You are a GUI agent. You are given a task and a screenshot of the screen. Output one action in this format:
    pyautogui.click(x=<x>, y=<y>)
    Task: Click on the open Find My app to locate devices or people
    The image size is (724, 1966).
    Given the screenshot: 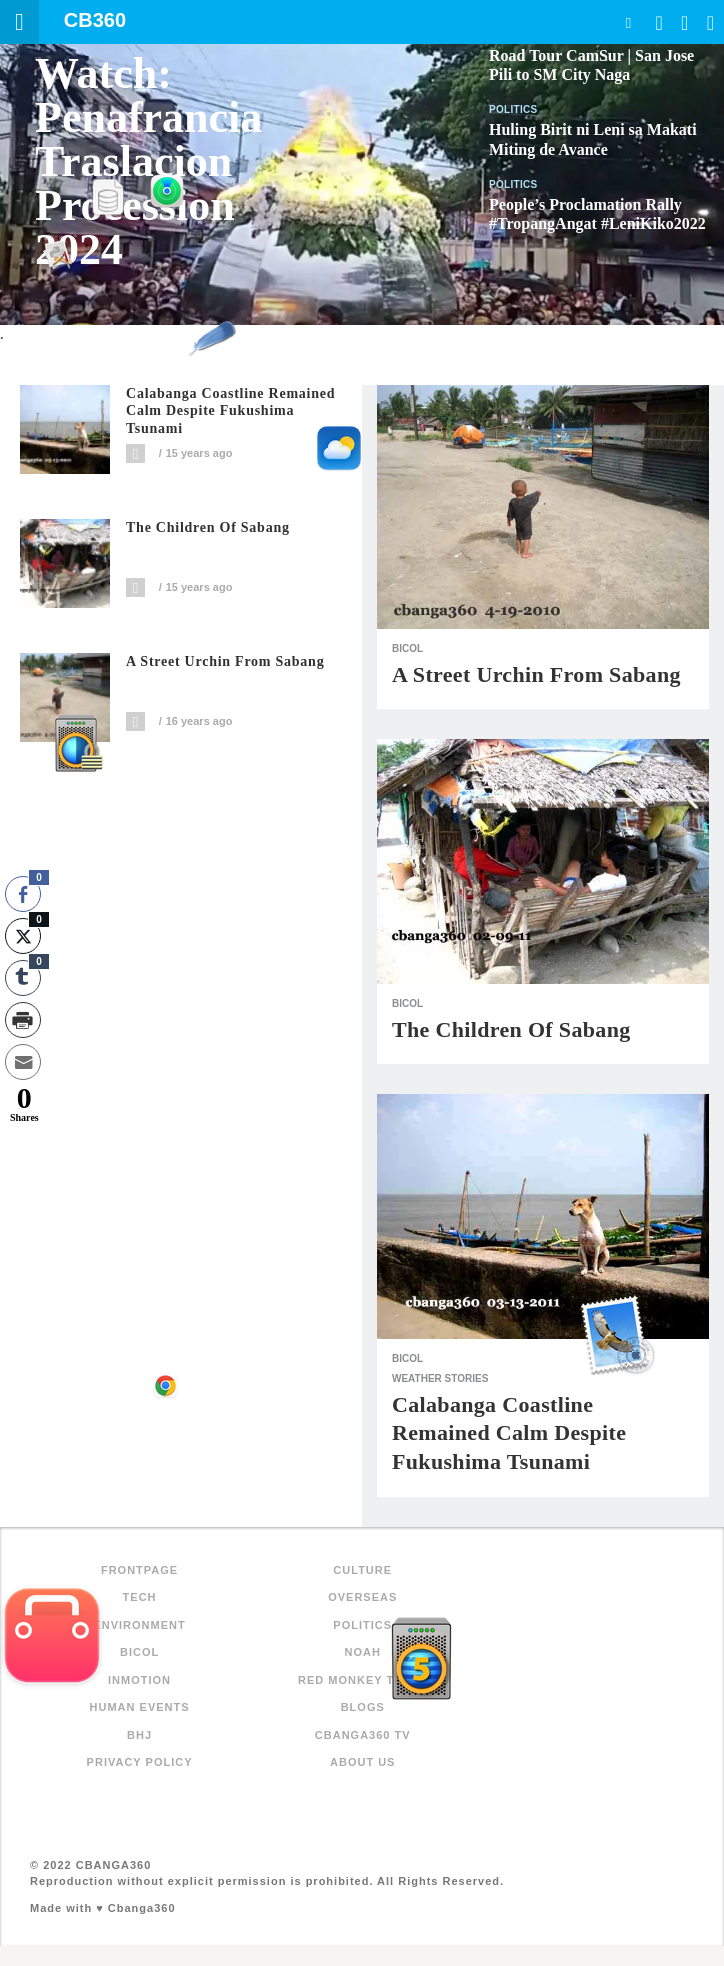 What is the action you would take?
    pyautogui.click(x=167, y=191)
    